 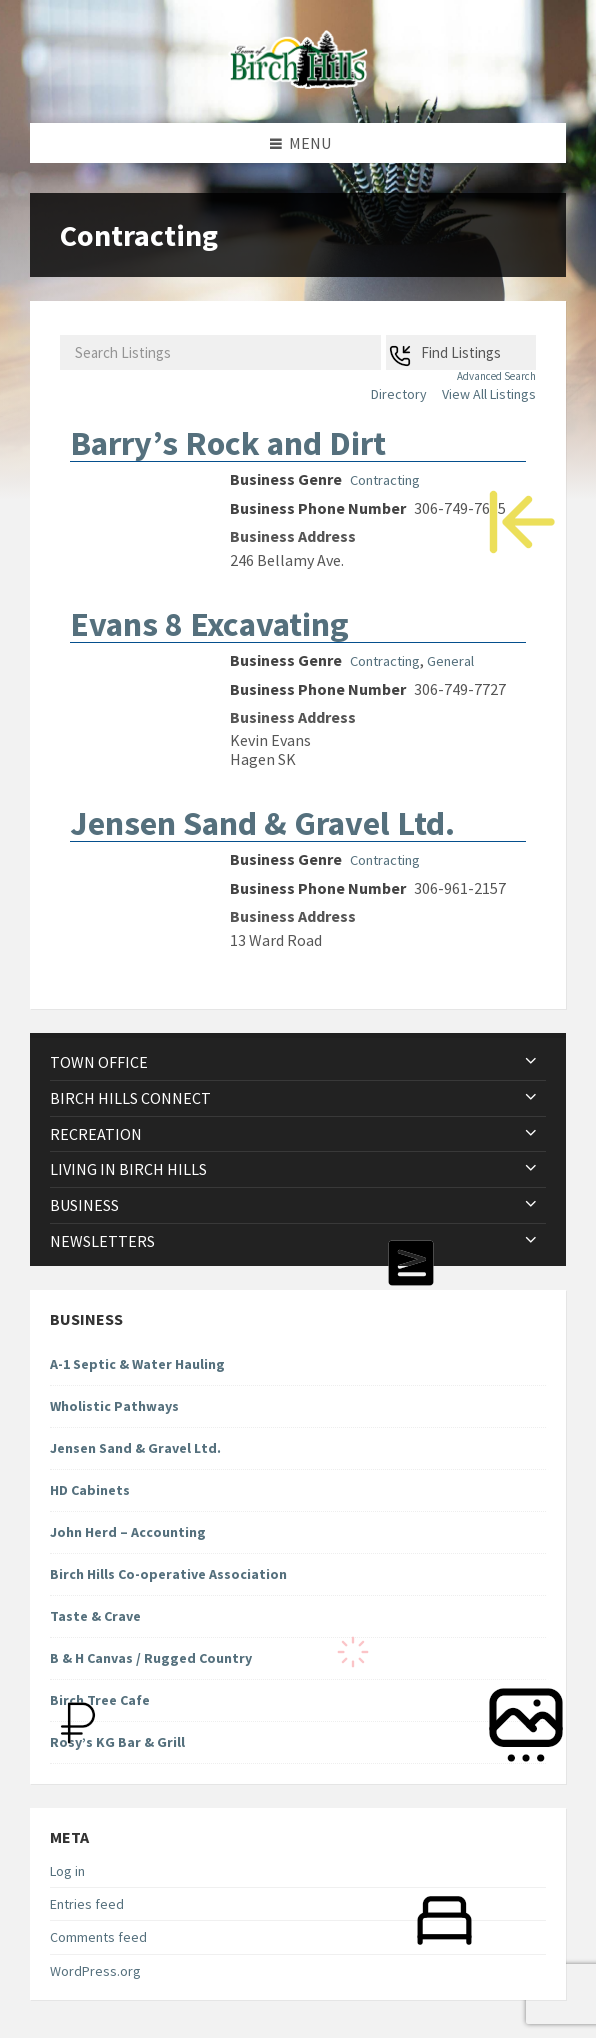 What do you see at coordinates (78, 1723) in the screenshot?
I see `view price in russian rubles` at bounding box center [78, 1723].